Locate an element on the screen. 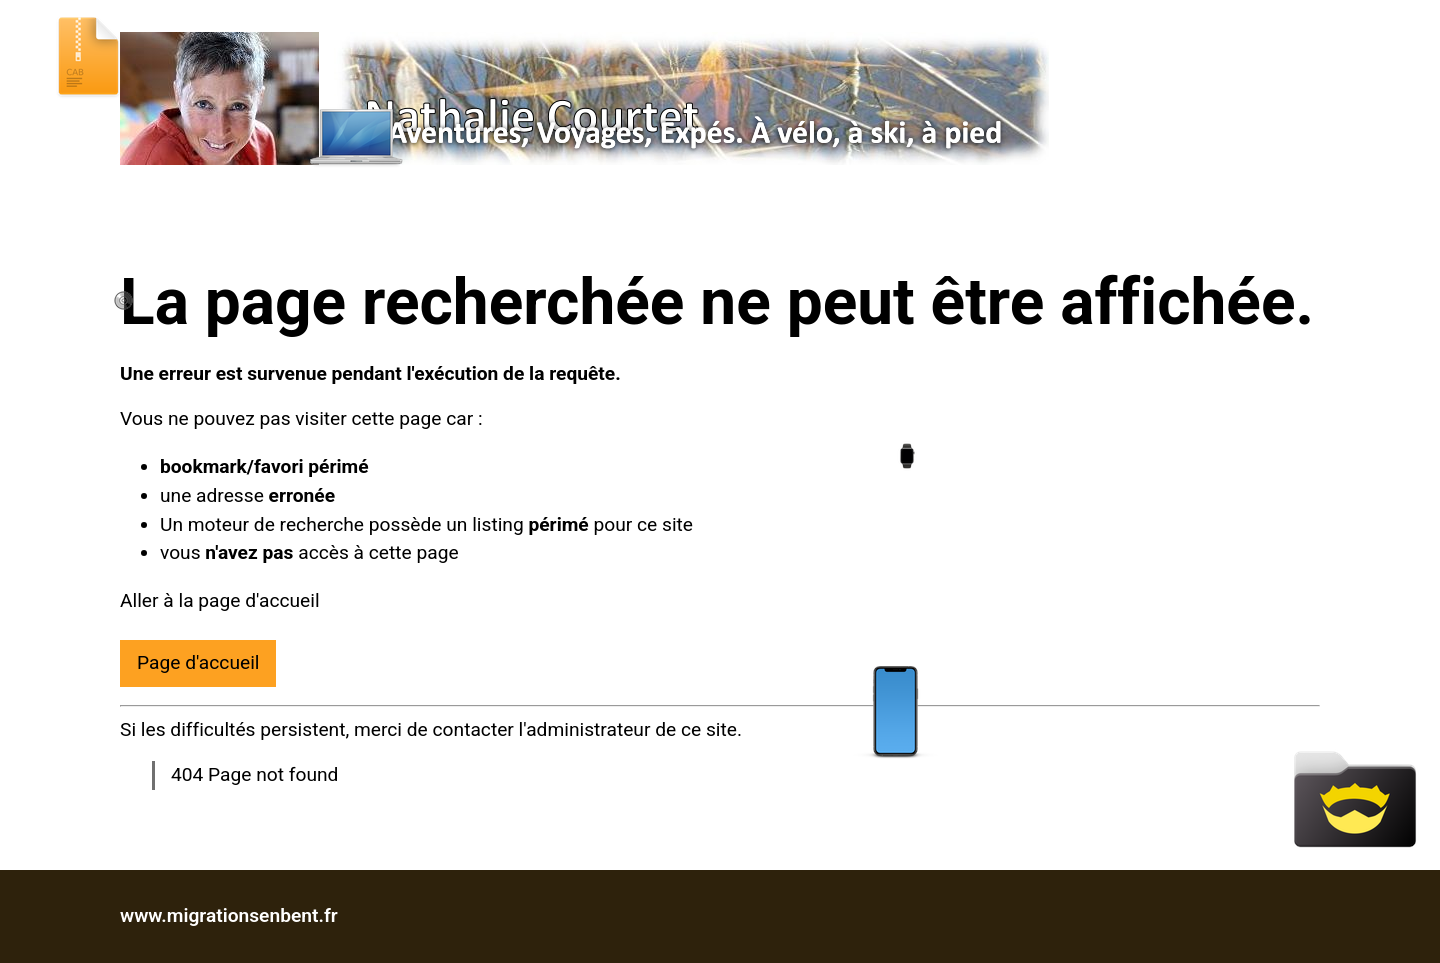 This screenshot has width=1440, height=963. a compressed cabinet (.cab) archive file is located at coordinates (88, 57).